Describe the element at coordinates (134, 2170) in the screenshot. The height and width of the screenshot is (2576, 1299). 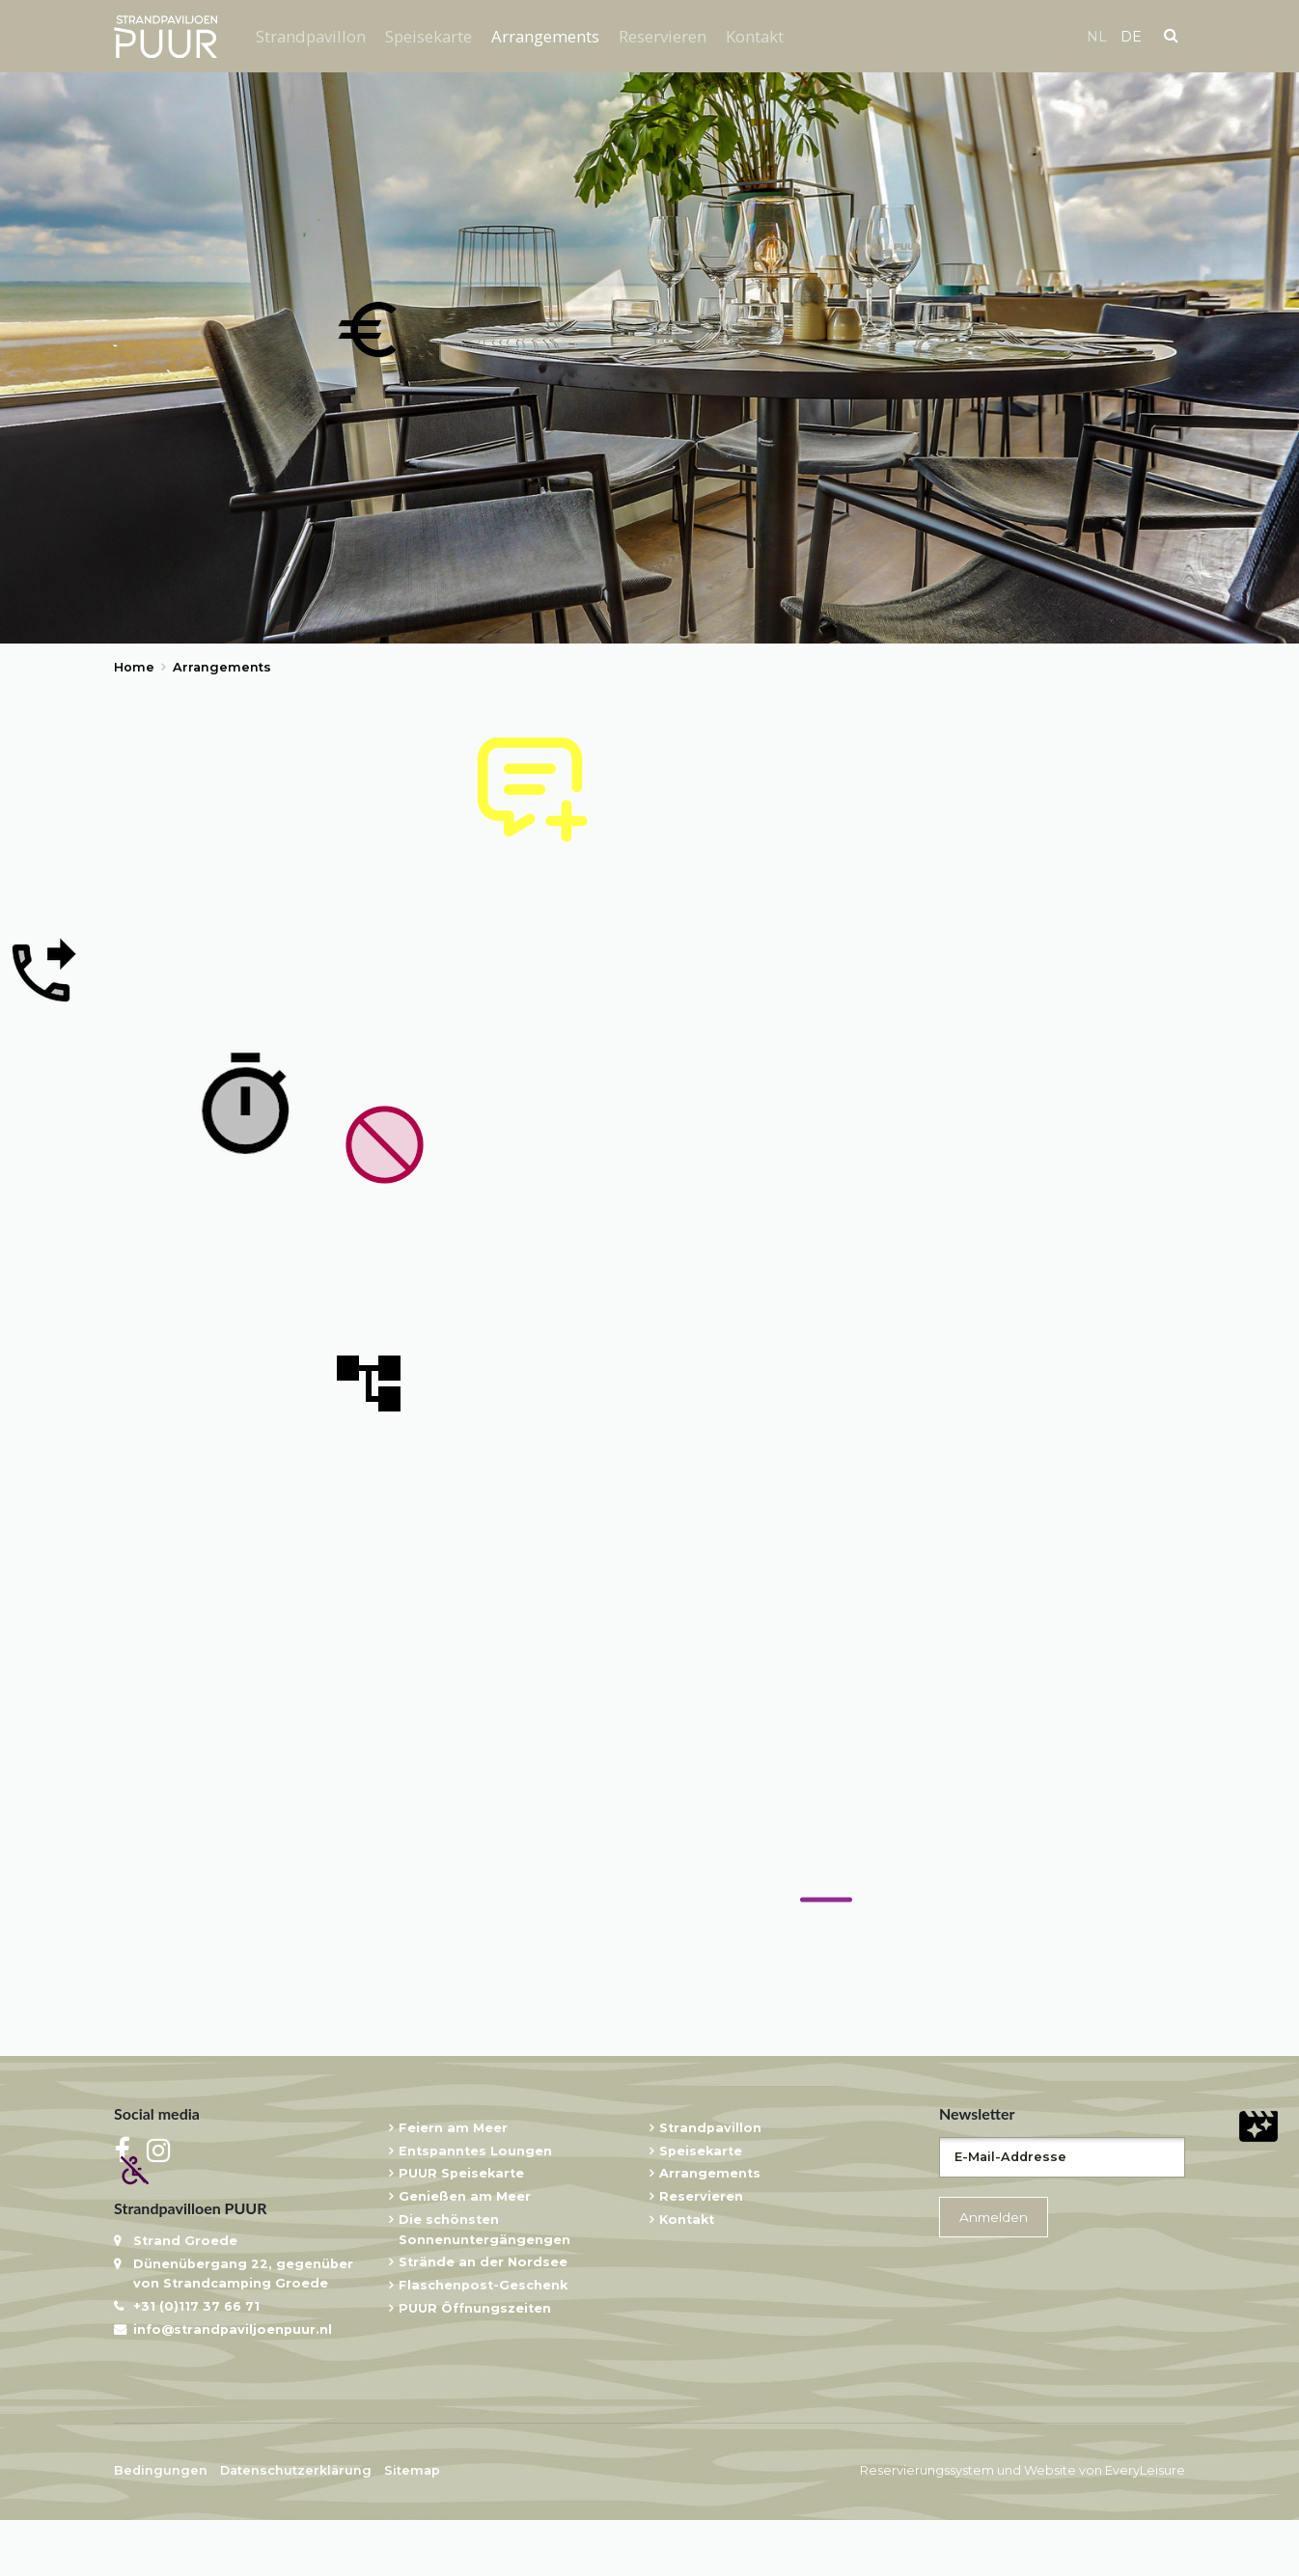
I see `accessibility features are turned off` at that location.